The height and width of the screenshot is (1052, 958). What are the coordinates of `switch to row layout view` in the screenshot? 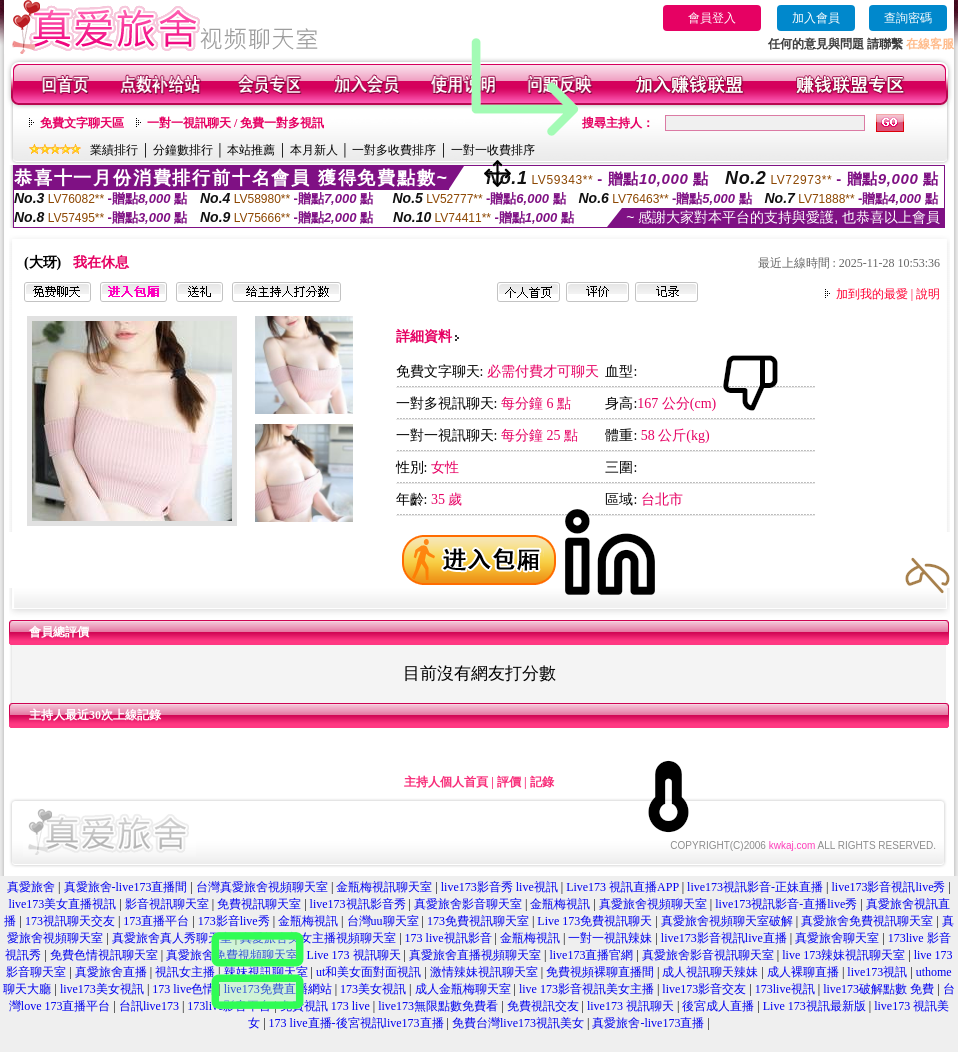 It's located at (257, 970).